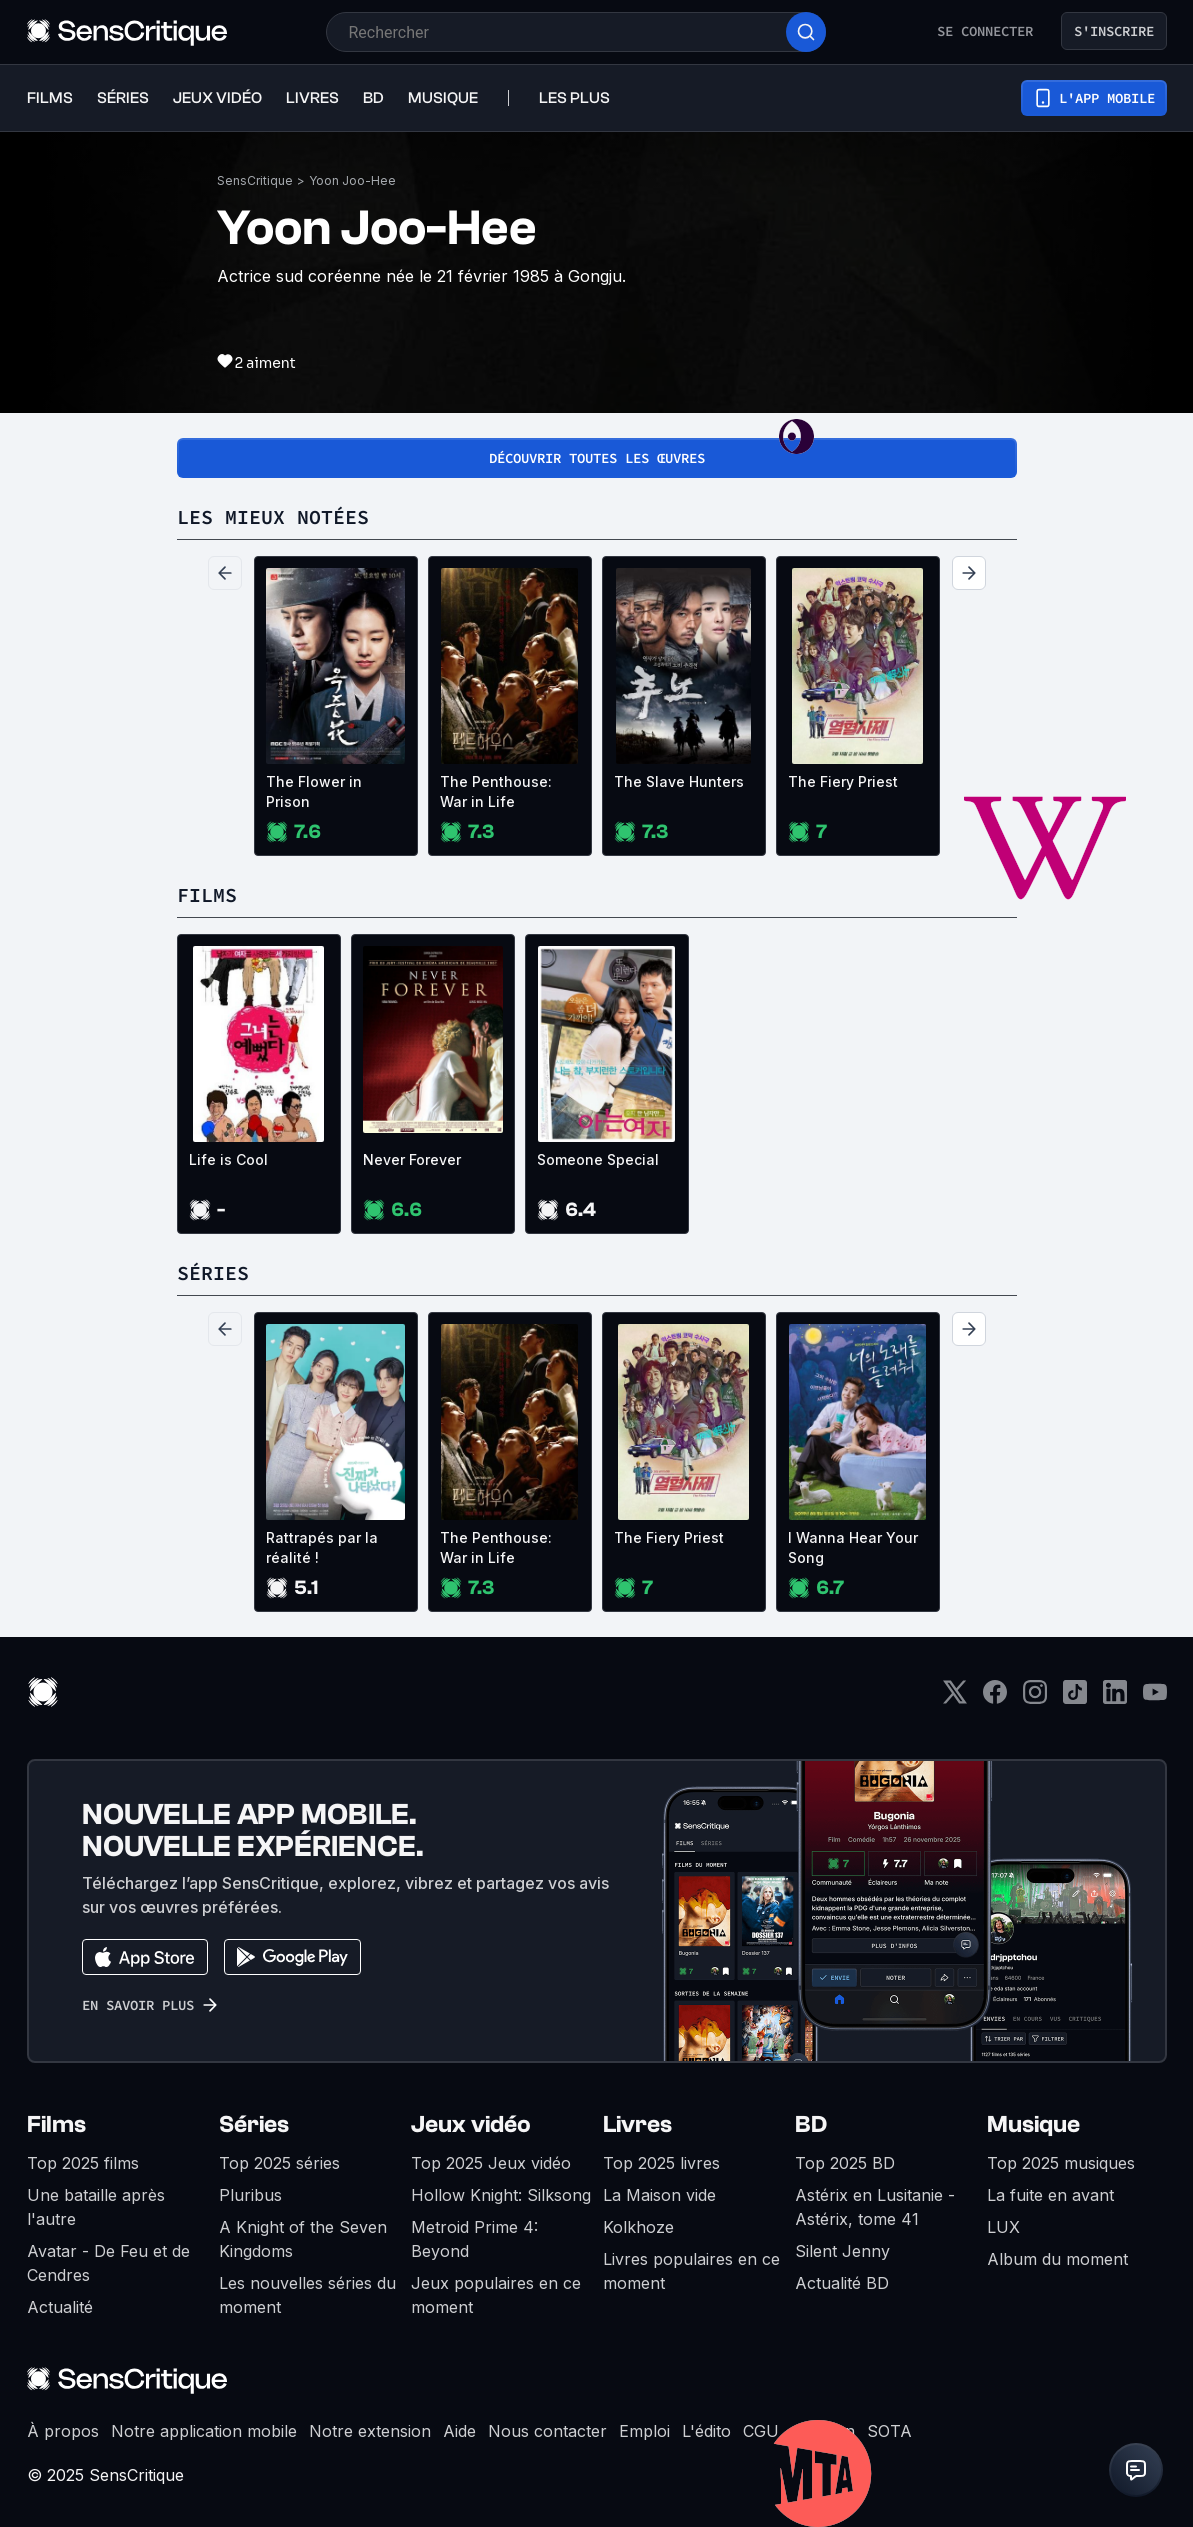  What do you see at coordinates (796, 436) in the screenshot?
I see `icomoon icon font service logo` at bounding box center [796, 436].